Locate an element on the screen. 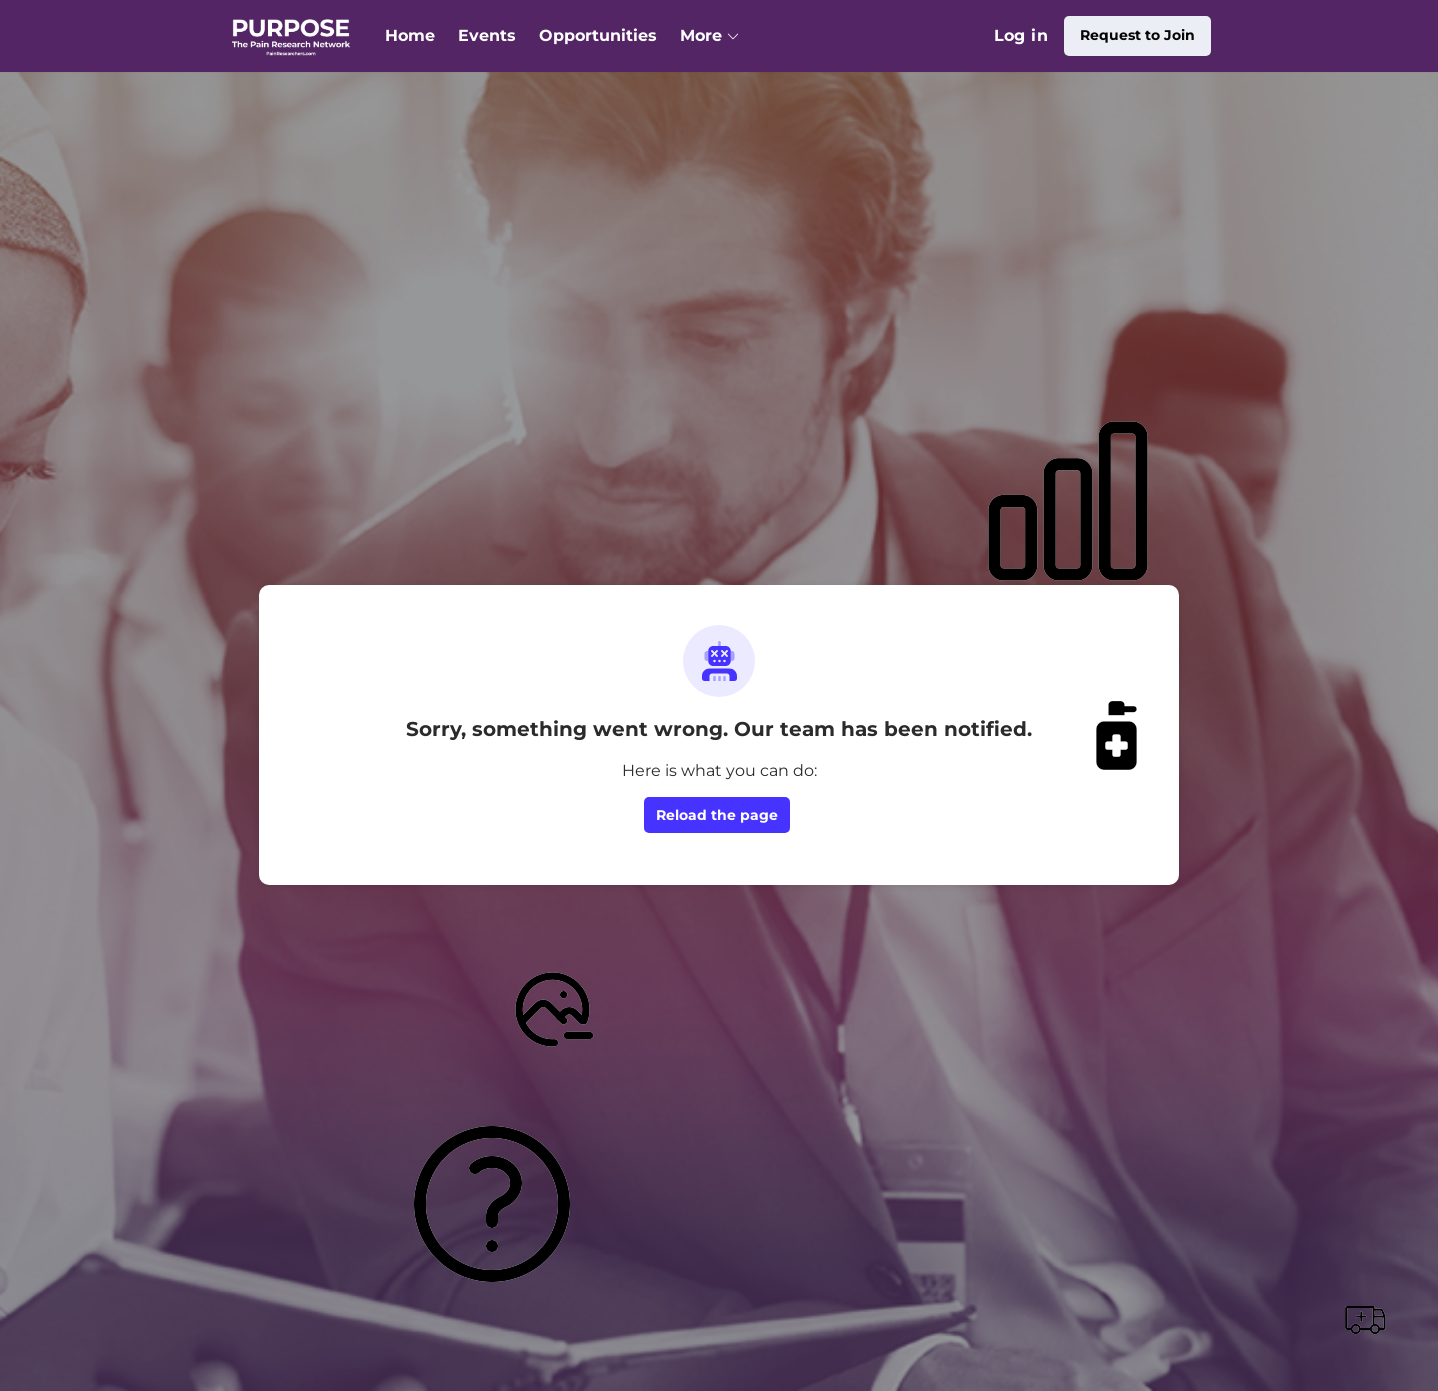 The image size is (1438, 1391). view analytics and statistics is located at coordinates (1068, 501).